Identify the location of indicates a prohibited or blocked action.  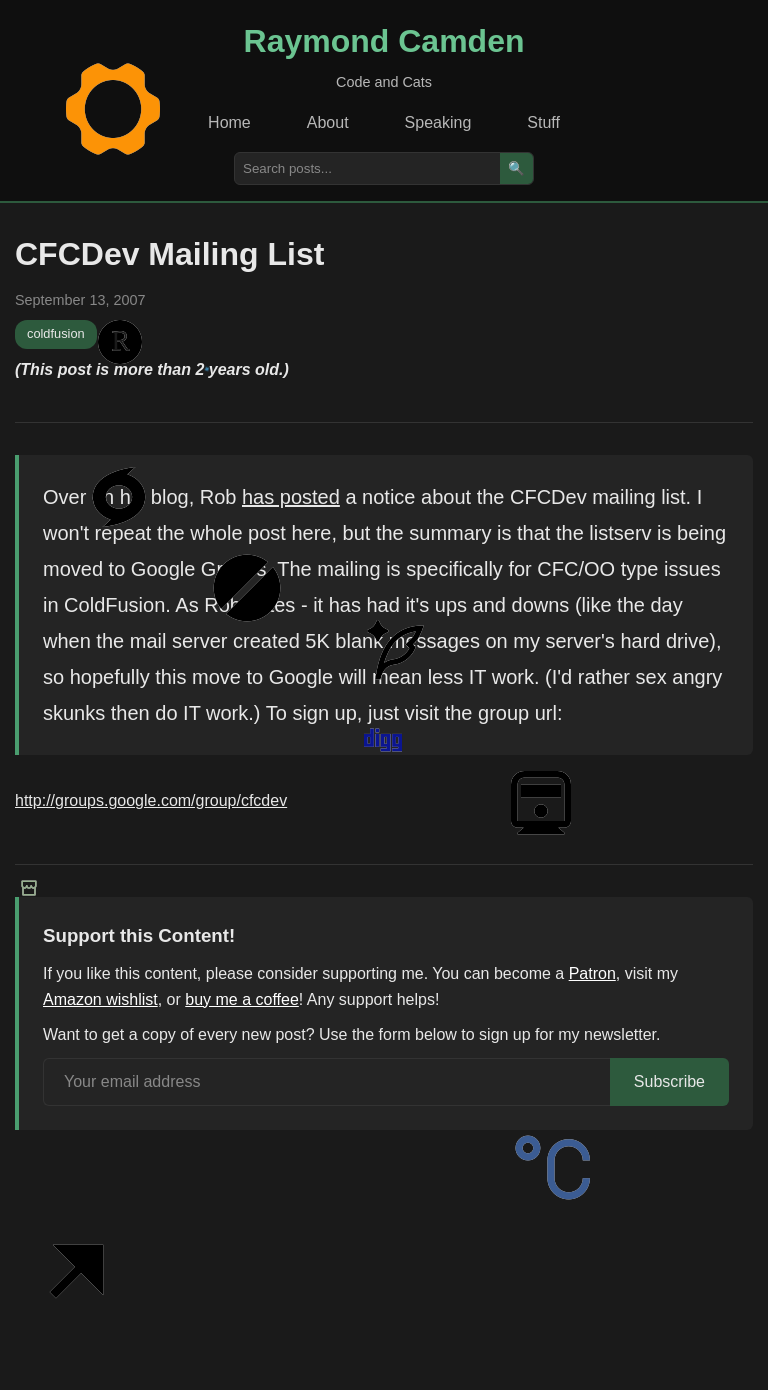
(247, 588).